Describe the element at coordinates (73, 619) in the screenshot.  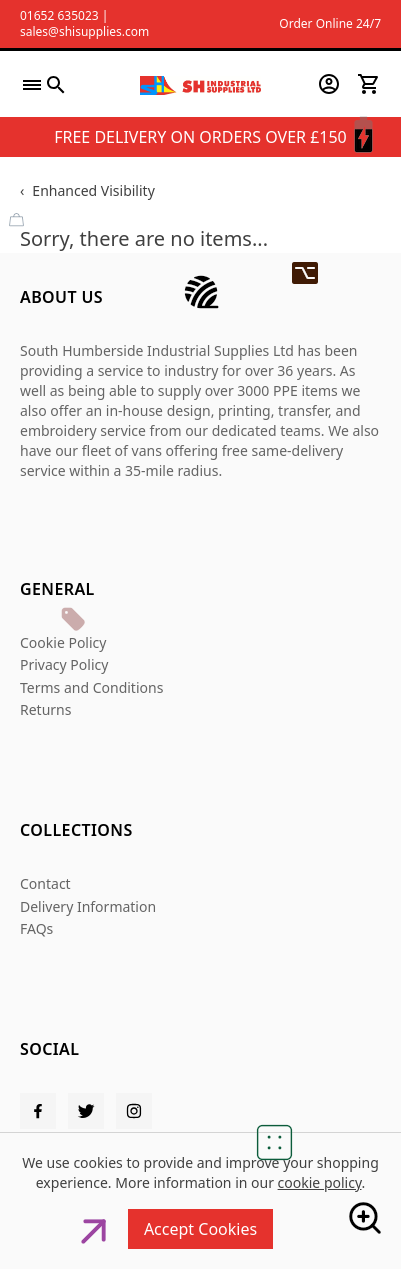
I see `add a tag or label to an item` at that location.